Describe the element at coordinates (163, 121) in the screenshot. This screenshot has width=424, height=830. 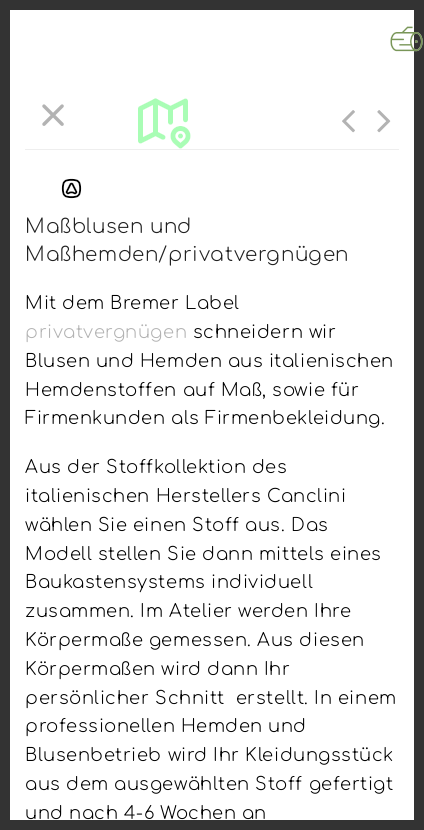
I see `view map or navigation` at that location.